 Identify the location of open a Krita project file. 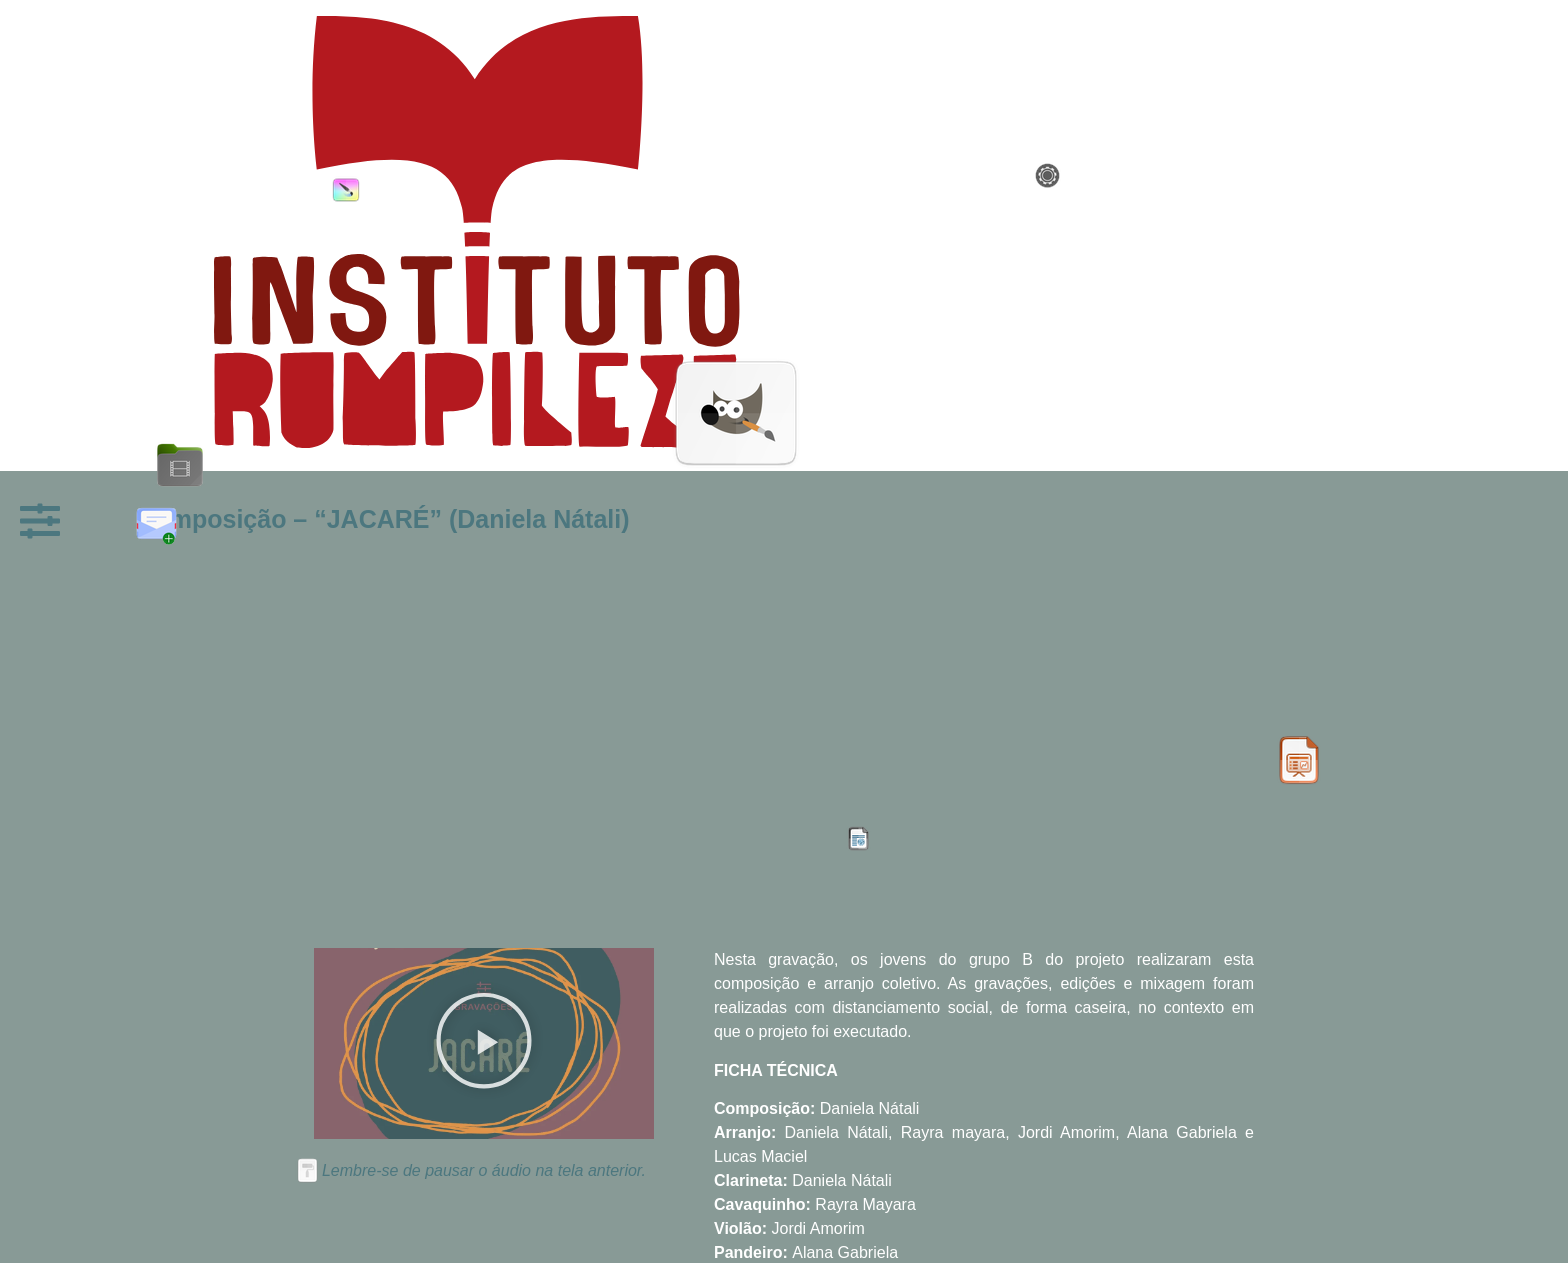
(346, 189).